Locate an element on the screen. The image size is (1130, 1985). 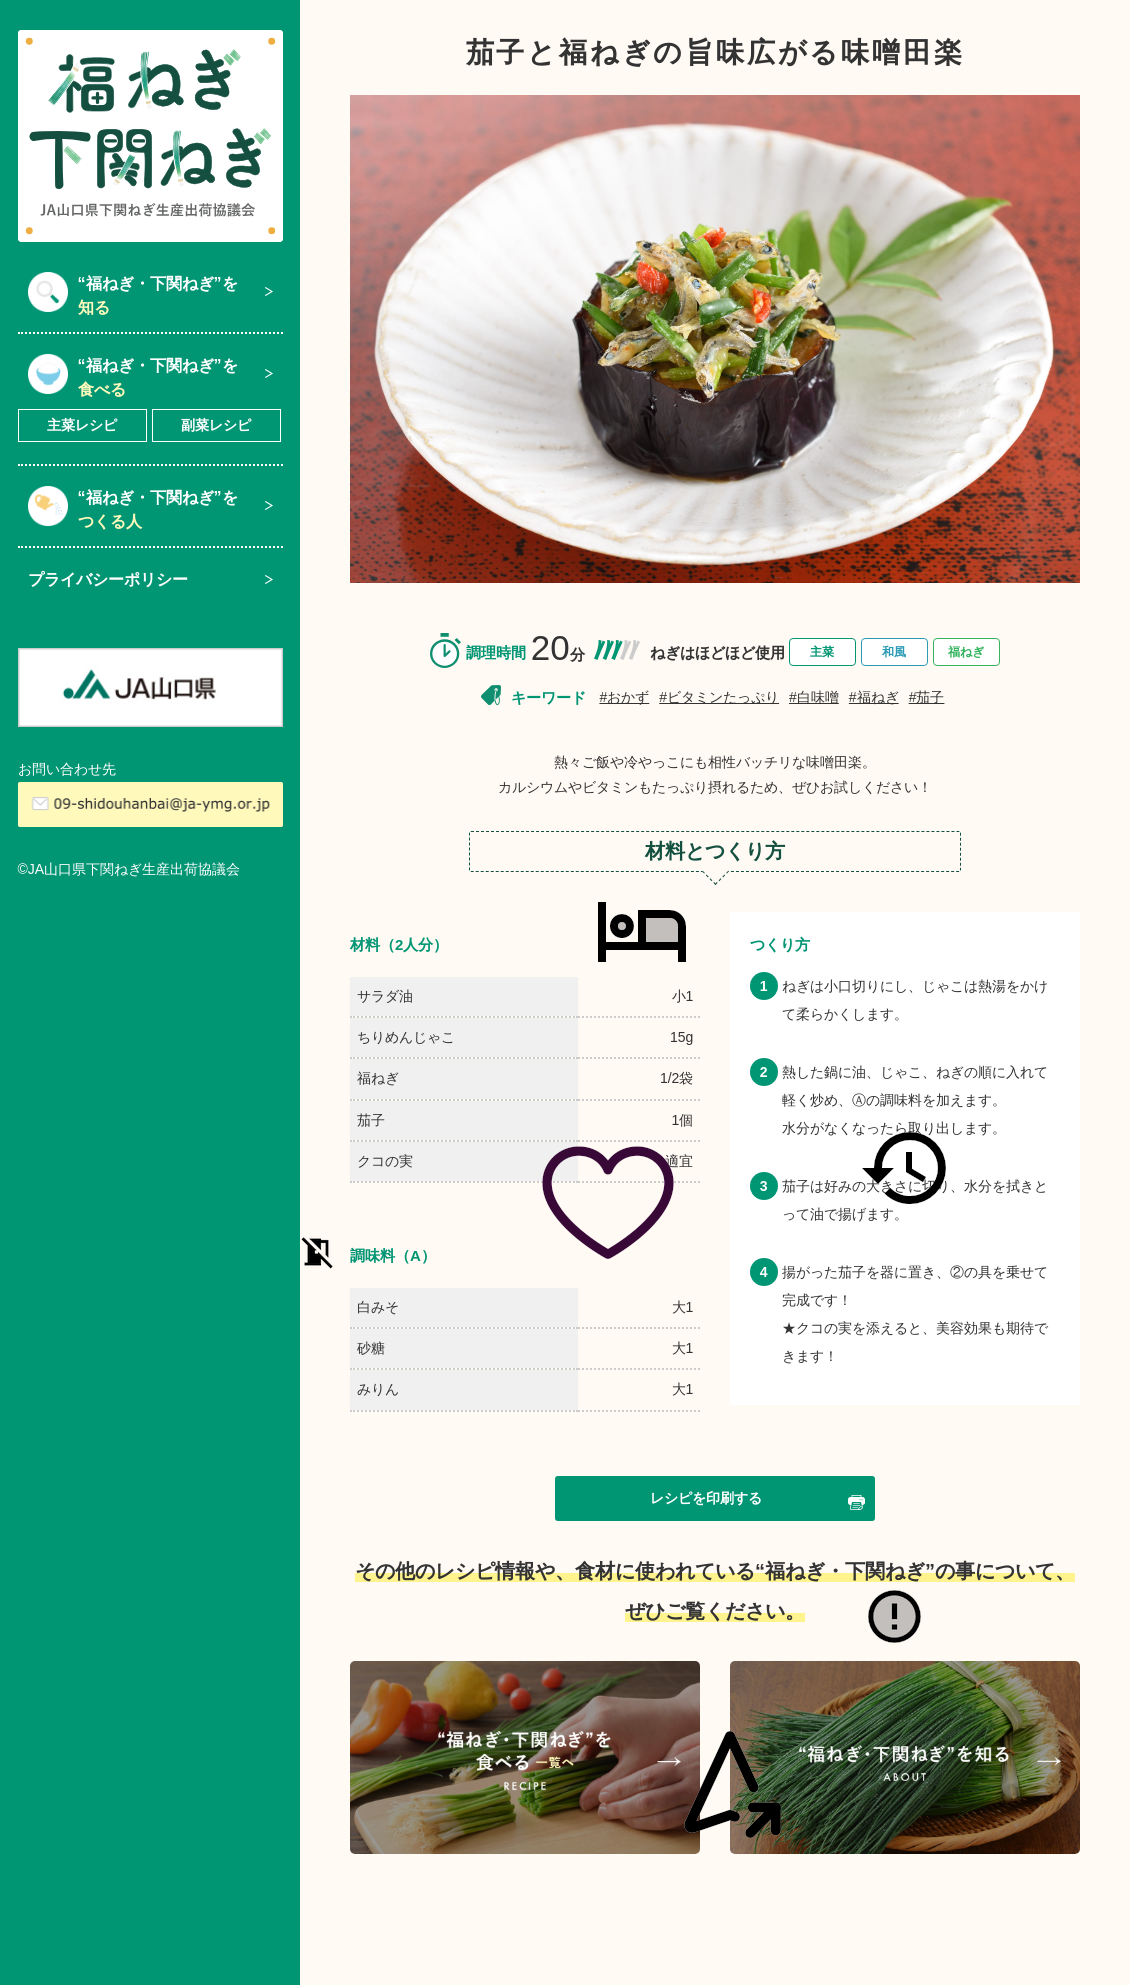
add to favorites is located at coordinates (608, 1198).